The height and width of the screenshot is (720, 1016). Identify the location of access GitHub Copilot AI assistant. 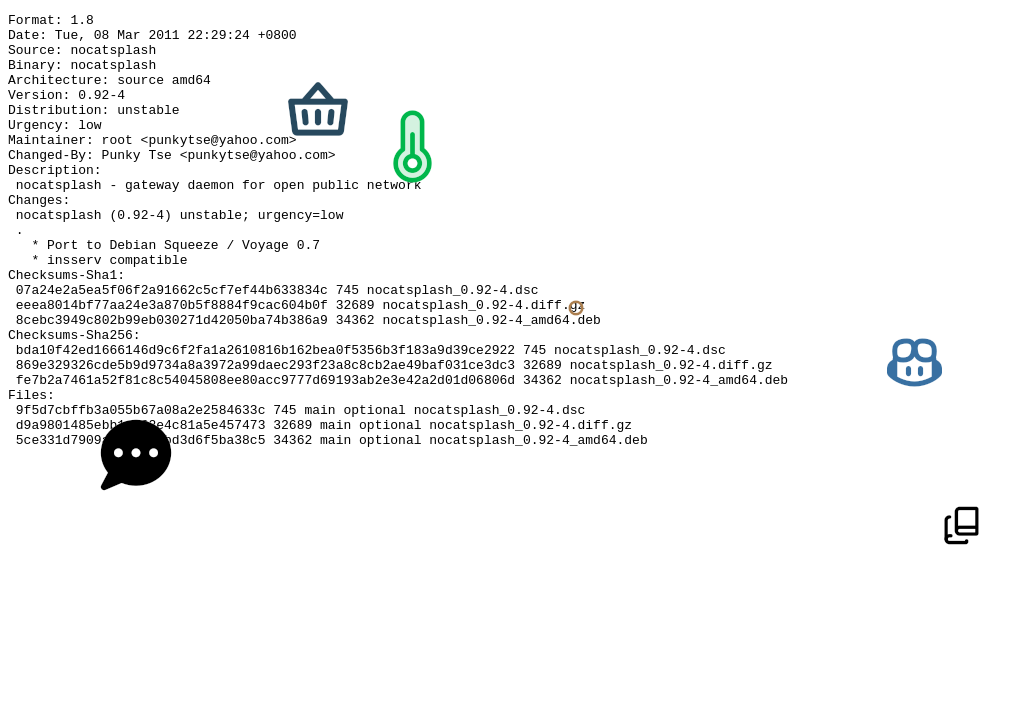
(914, 362).